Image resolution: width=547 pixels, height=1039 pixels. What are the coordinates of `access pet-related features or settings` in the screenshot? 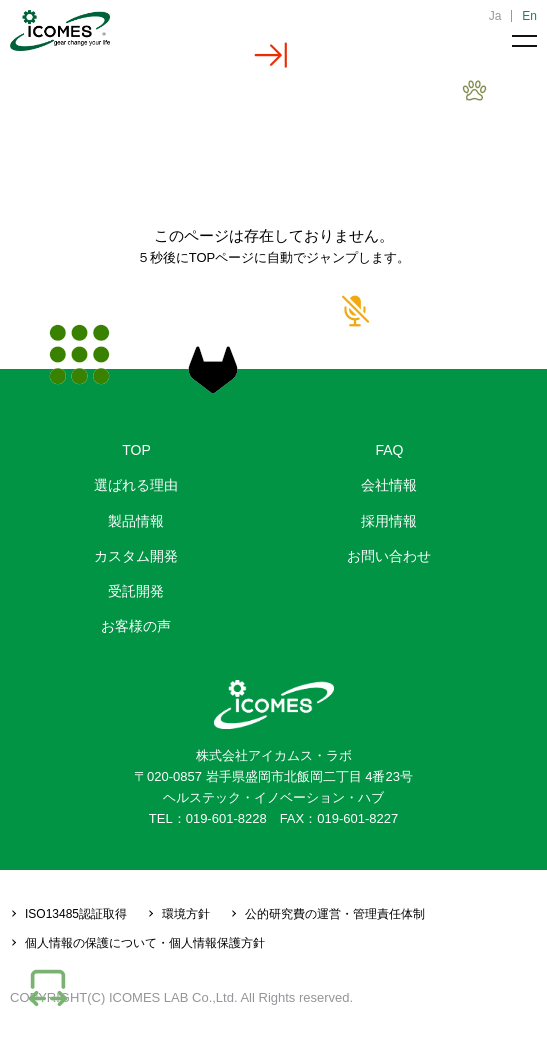 It's located at (474, 90).